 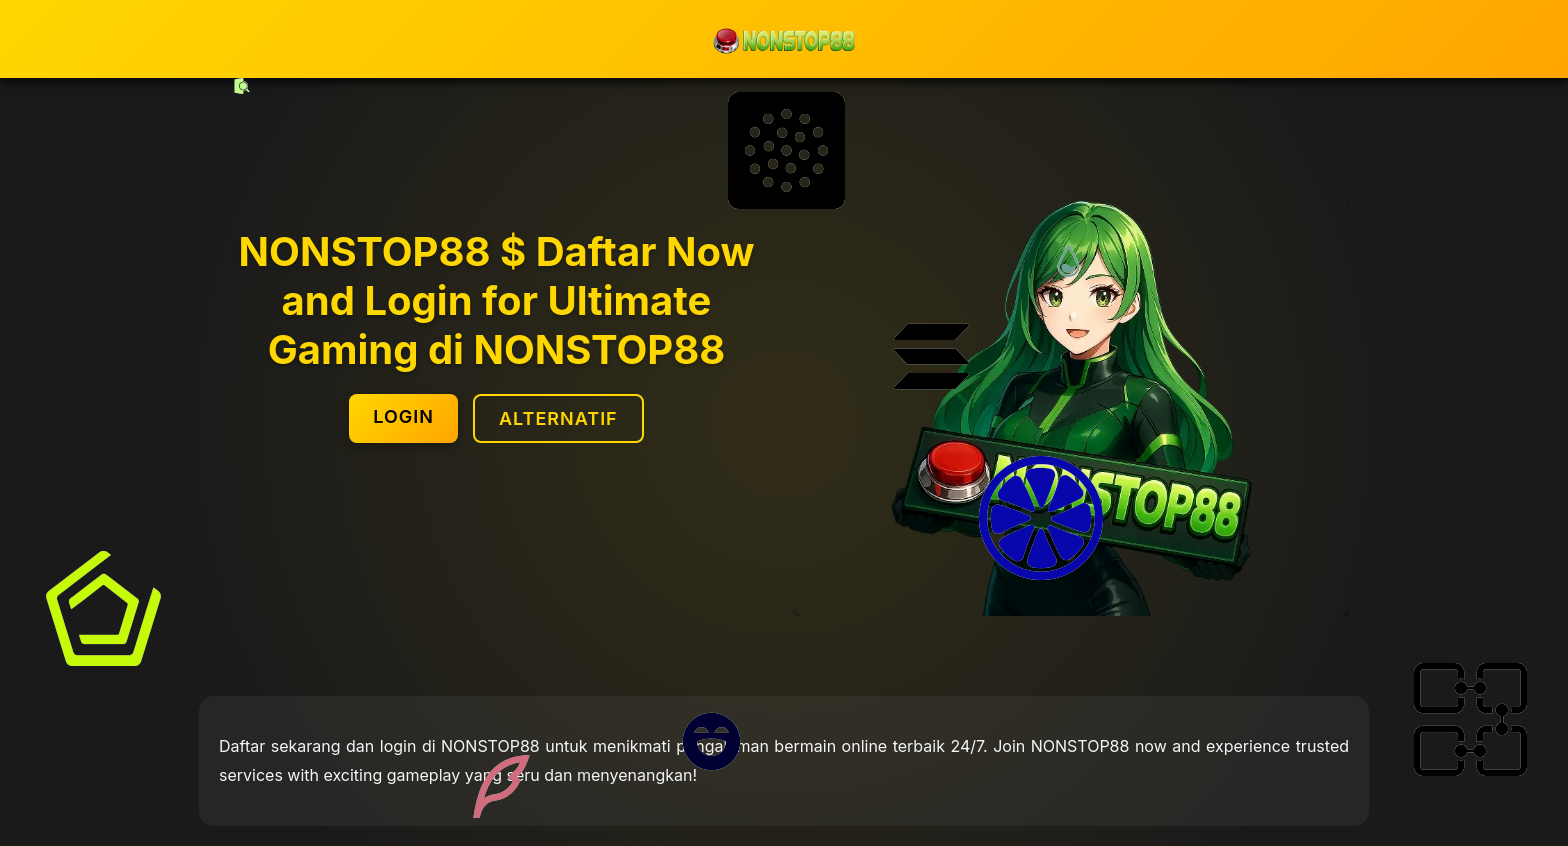 What do you see at coordinates (1068, 260) in the screenshot?
I see `open rainmeter desktop customization application` at bounding box center [1068, 260].